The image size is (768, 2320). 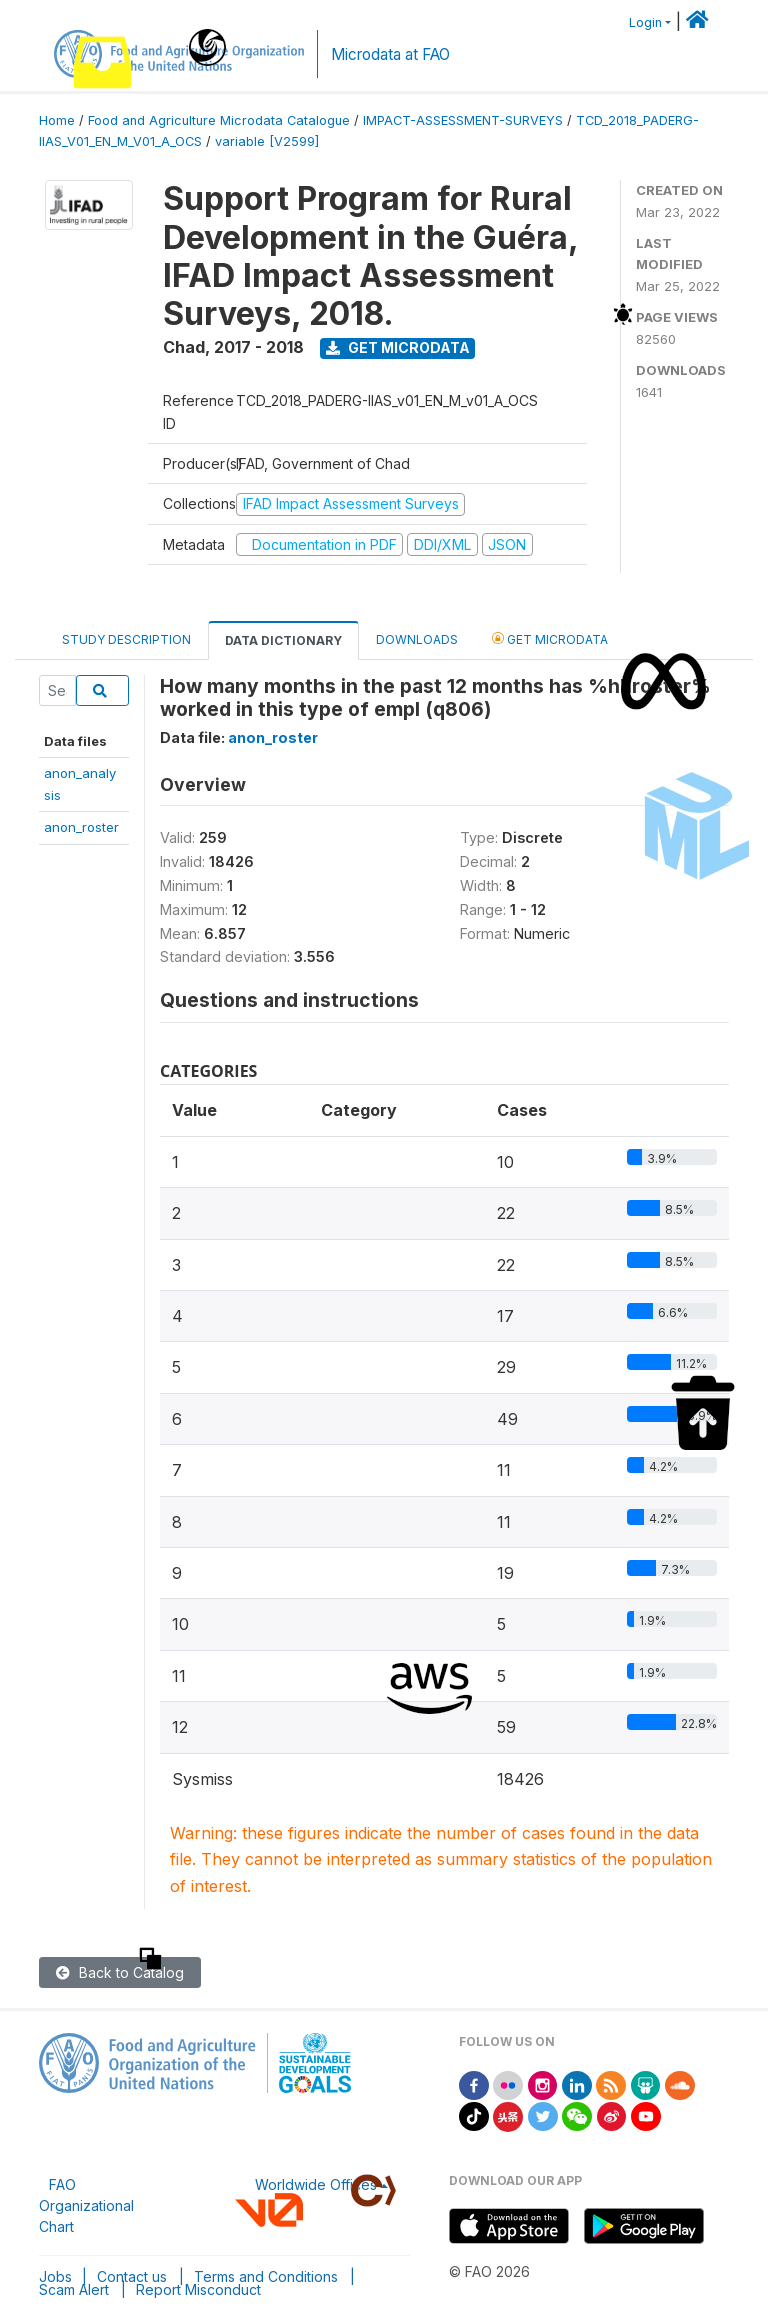 I want to click on open deepin desktop environment settings, so click(x=207, y=47).